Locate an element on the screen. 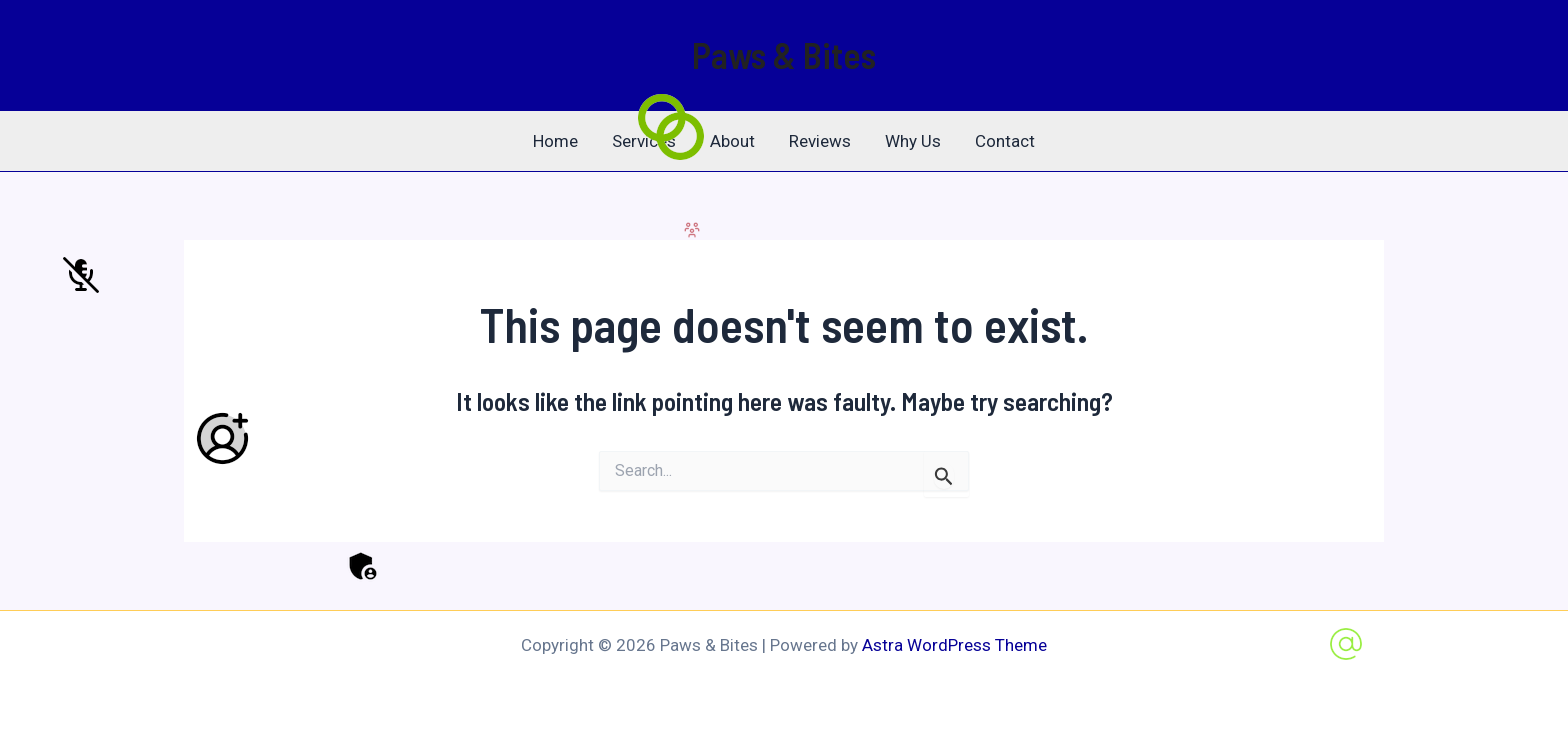 The height and width of the screenshot is (731, 1568). mute your microphone is located at coordinates (81, 275).